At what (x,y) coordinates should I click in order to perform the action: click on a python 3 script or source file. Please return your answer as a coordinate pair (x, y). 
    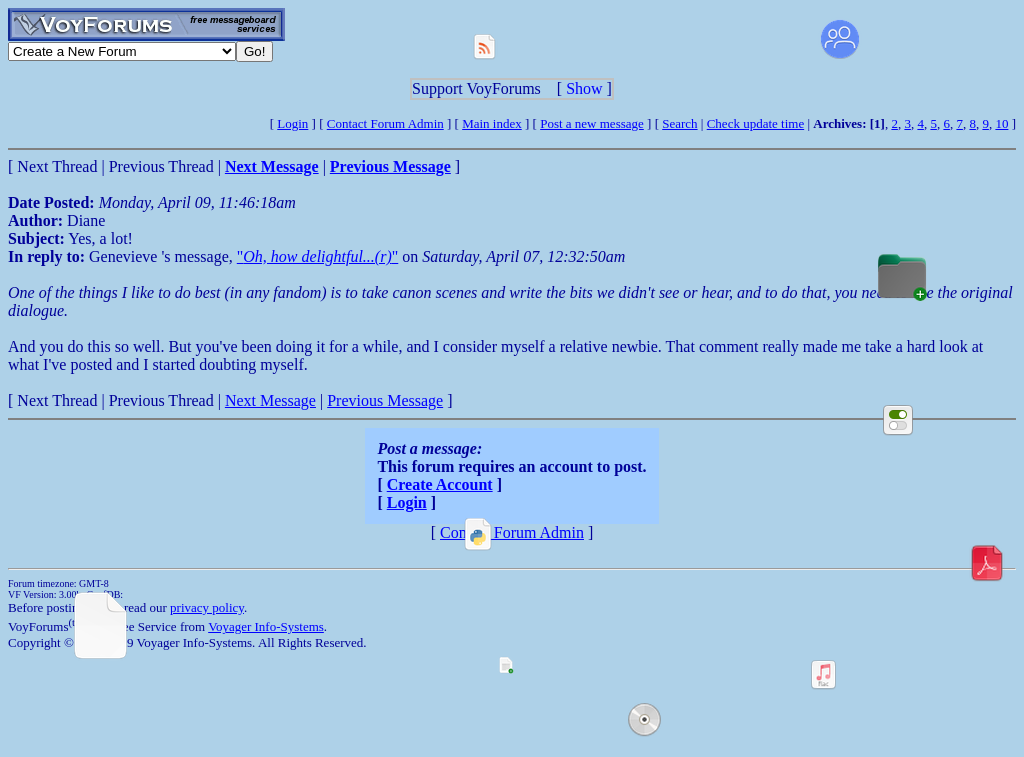
    Looking at the image, I should click on (478, 534).